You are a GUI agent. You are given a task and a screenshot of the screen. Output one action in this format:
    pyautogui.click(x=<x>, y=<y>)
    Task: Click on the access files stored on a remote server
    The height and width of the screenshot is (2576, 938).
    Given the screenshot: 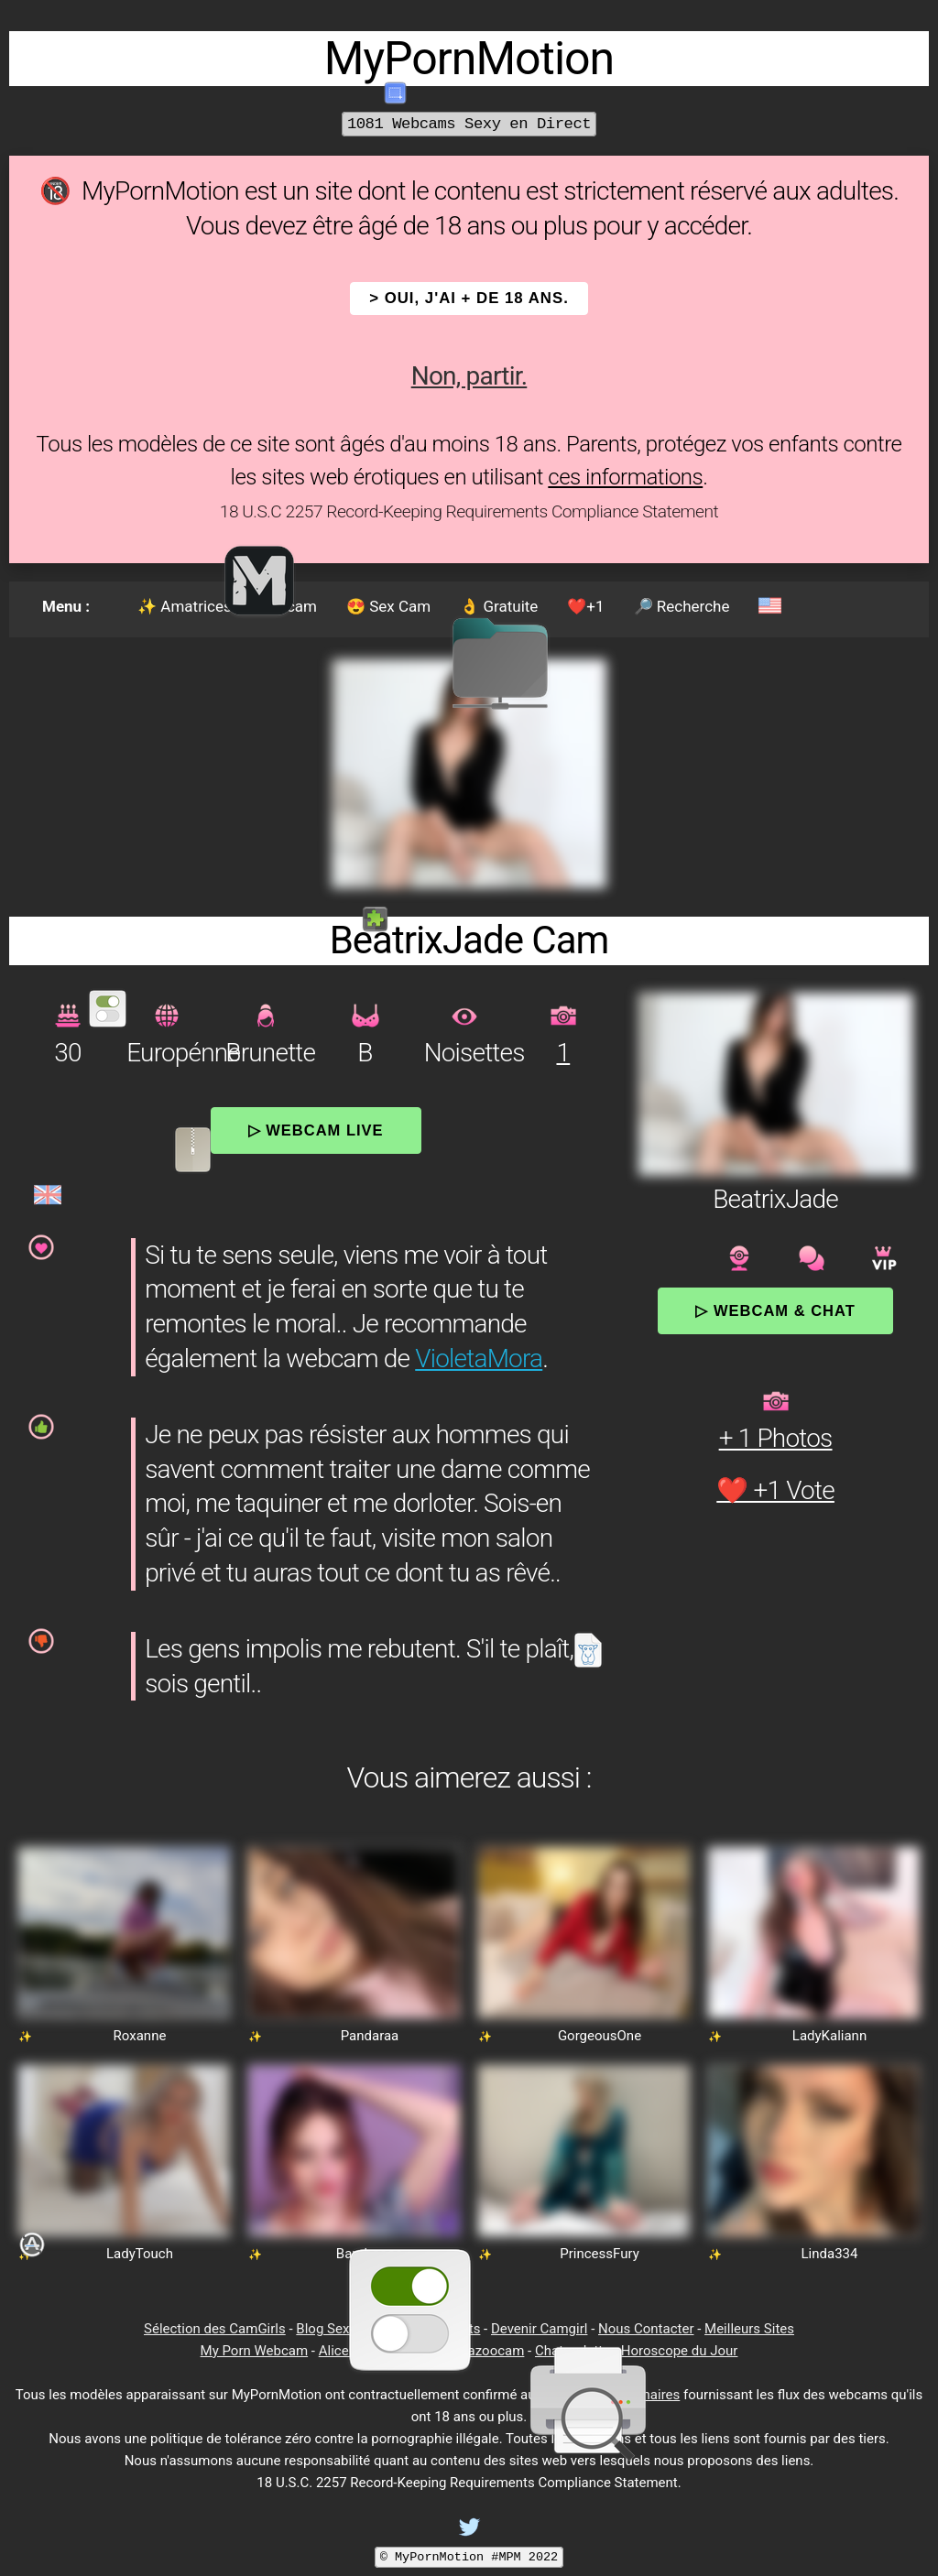 What is the action you would take?
    pyautogui.click(x=500, y=662)
    